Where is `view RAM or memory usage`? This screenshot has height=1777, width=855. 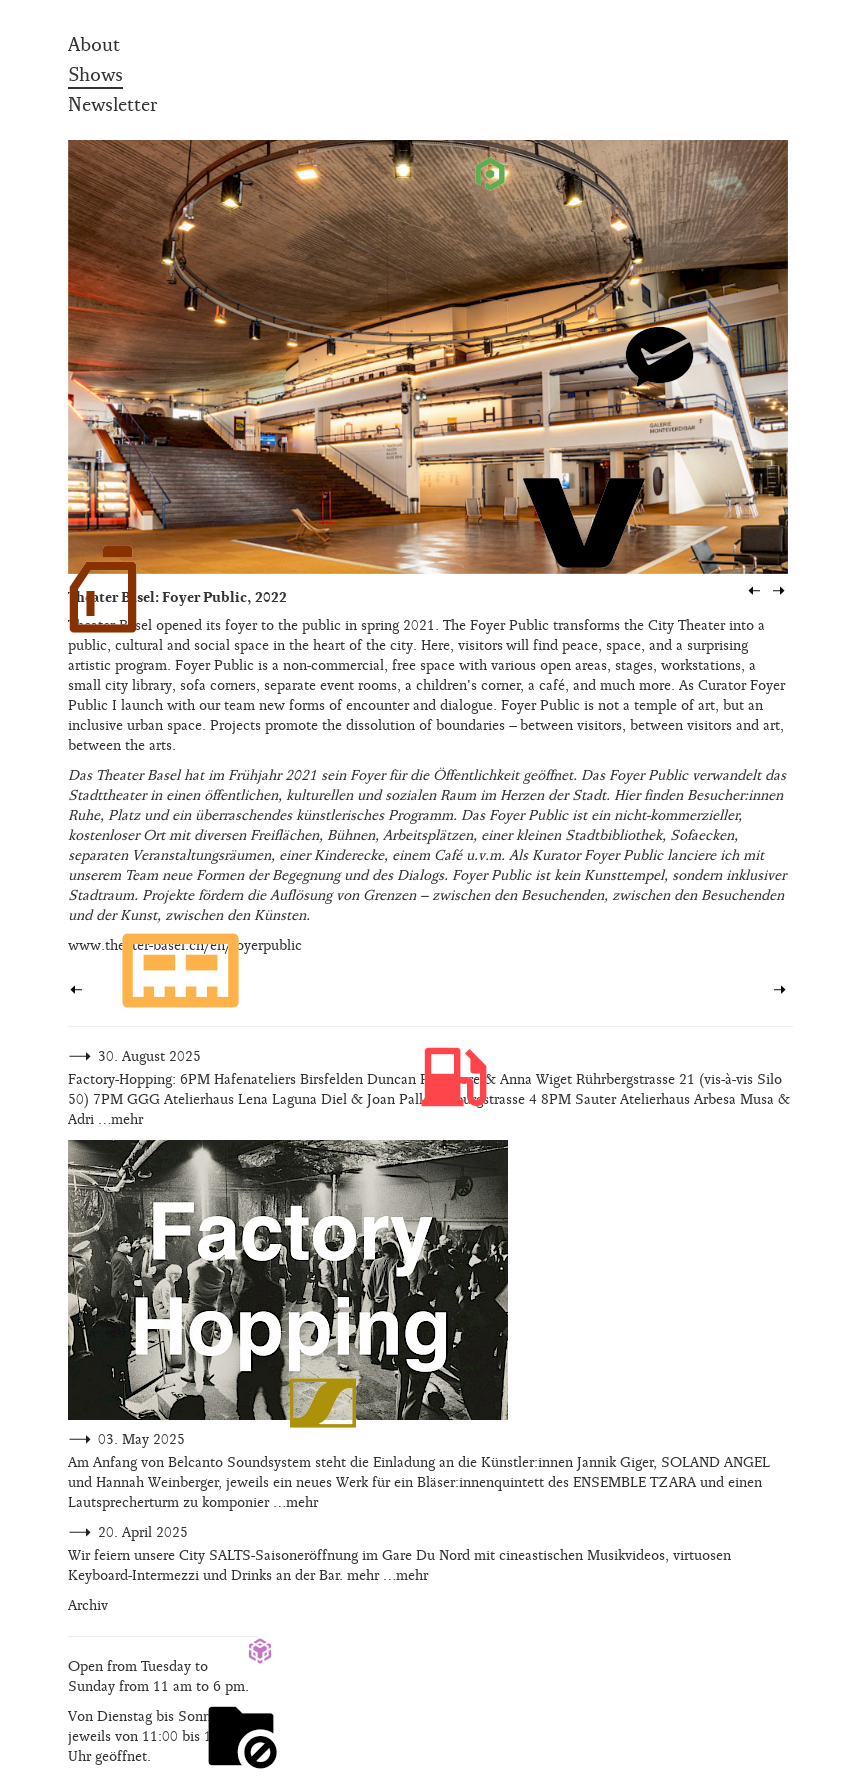 view RAM or memory usage is located at coordinates (180, 970).